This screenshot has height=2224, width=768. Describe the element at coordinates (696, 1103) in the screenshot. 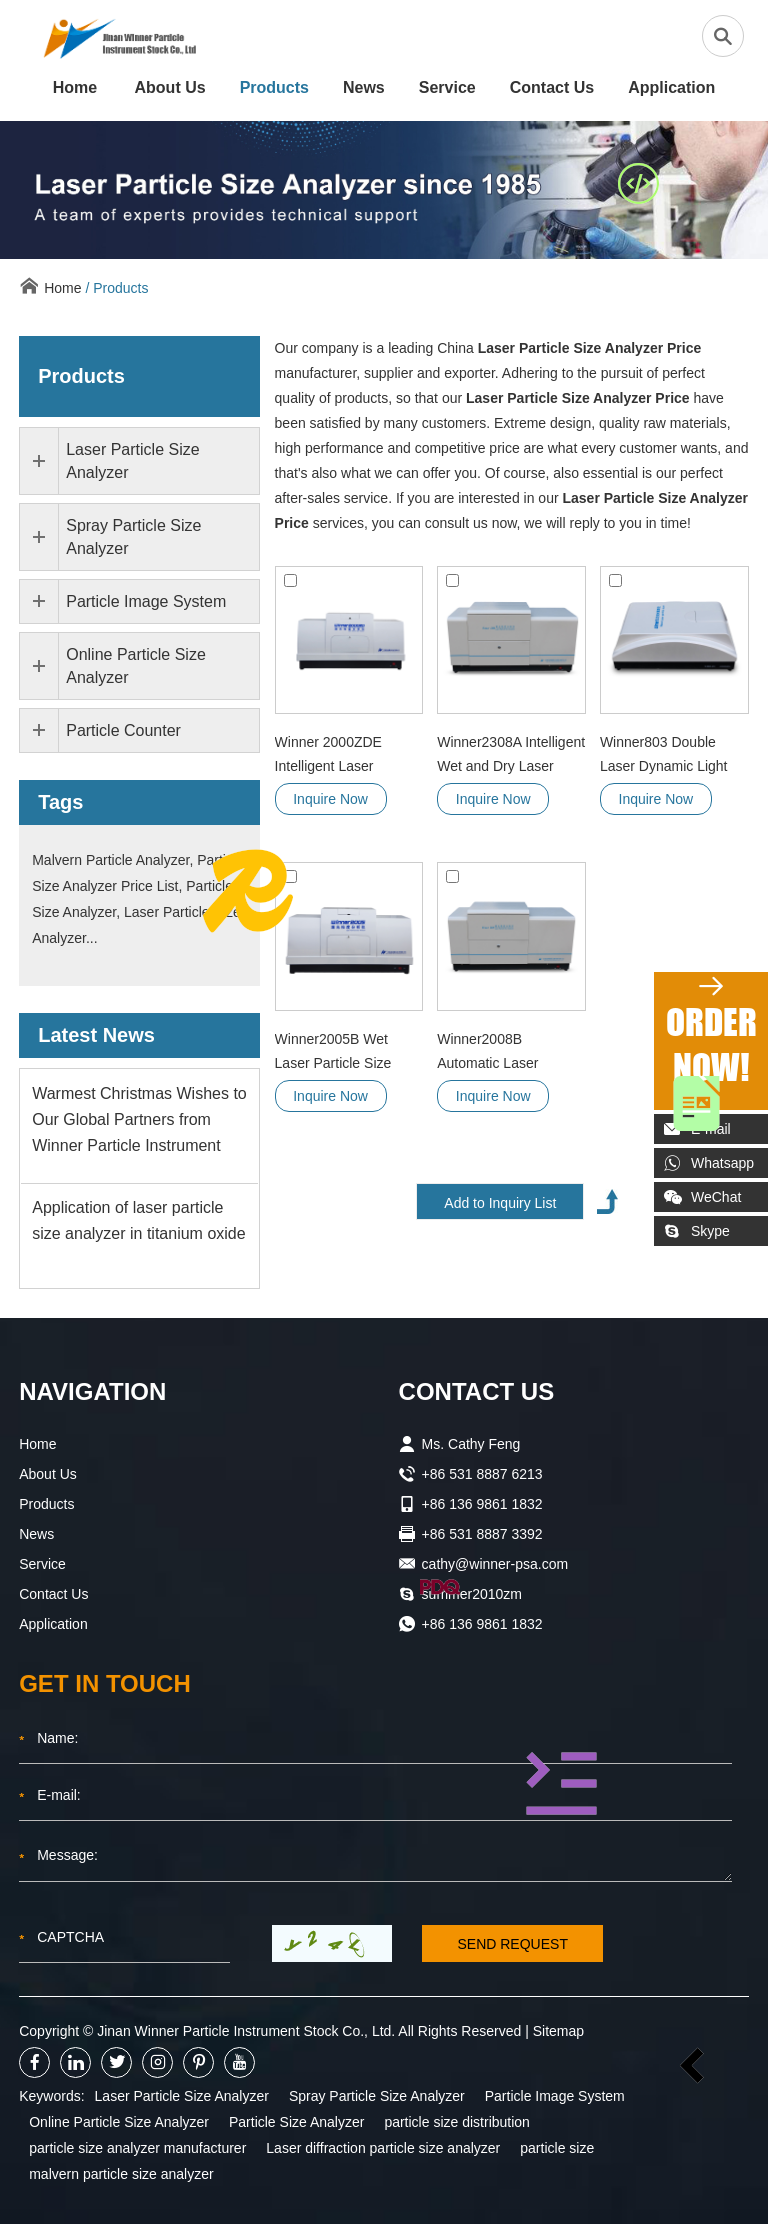

I see `open libreoffice writer` at that location.